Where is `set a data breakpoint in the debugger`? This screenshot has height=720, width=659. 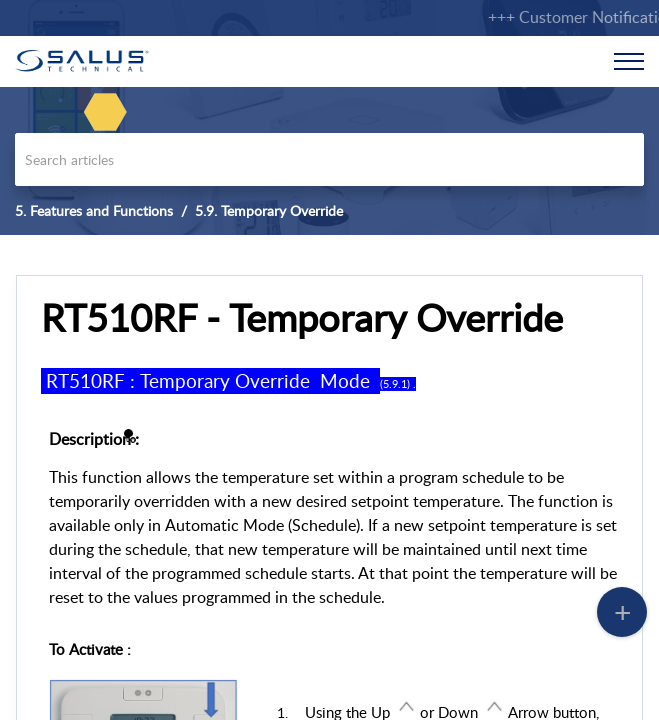 set a data breakpoint in the debugger is located at coordinates (107, 112).